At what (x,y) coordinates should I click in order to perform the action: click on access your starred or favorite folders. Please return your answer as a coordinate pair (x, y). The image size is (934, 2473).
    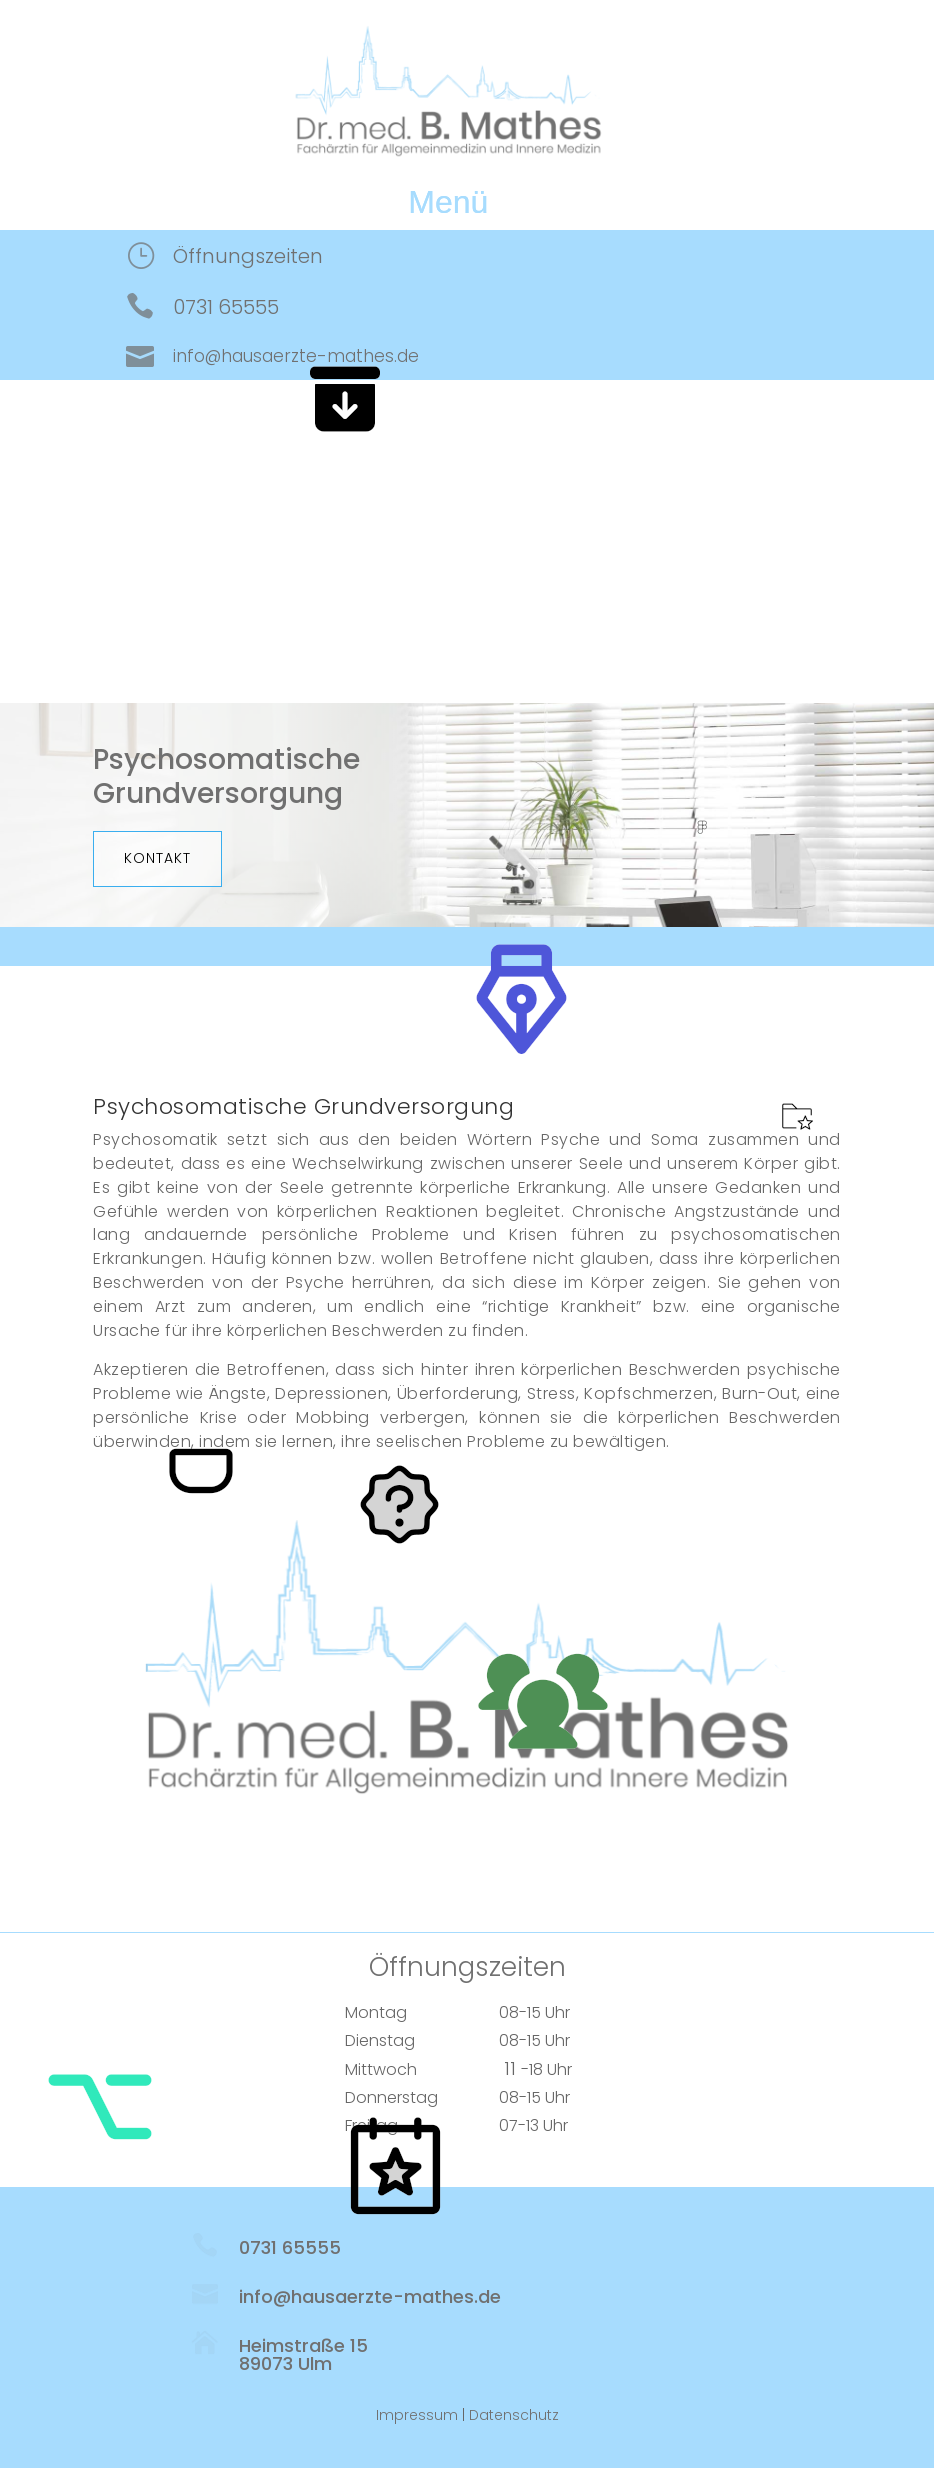
    Looking at the image, I should click on (797, 1116).